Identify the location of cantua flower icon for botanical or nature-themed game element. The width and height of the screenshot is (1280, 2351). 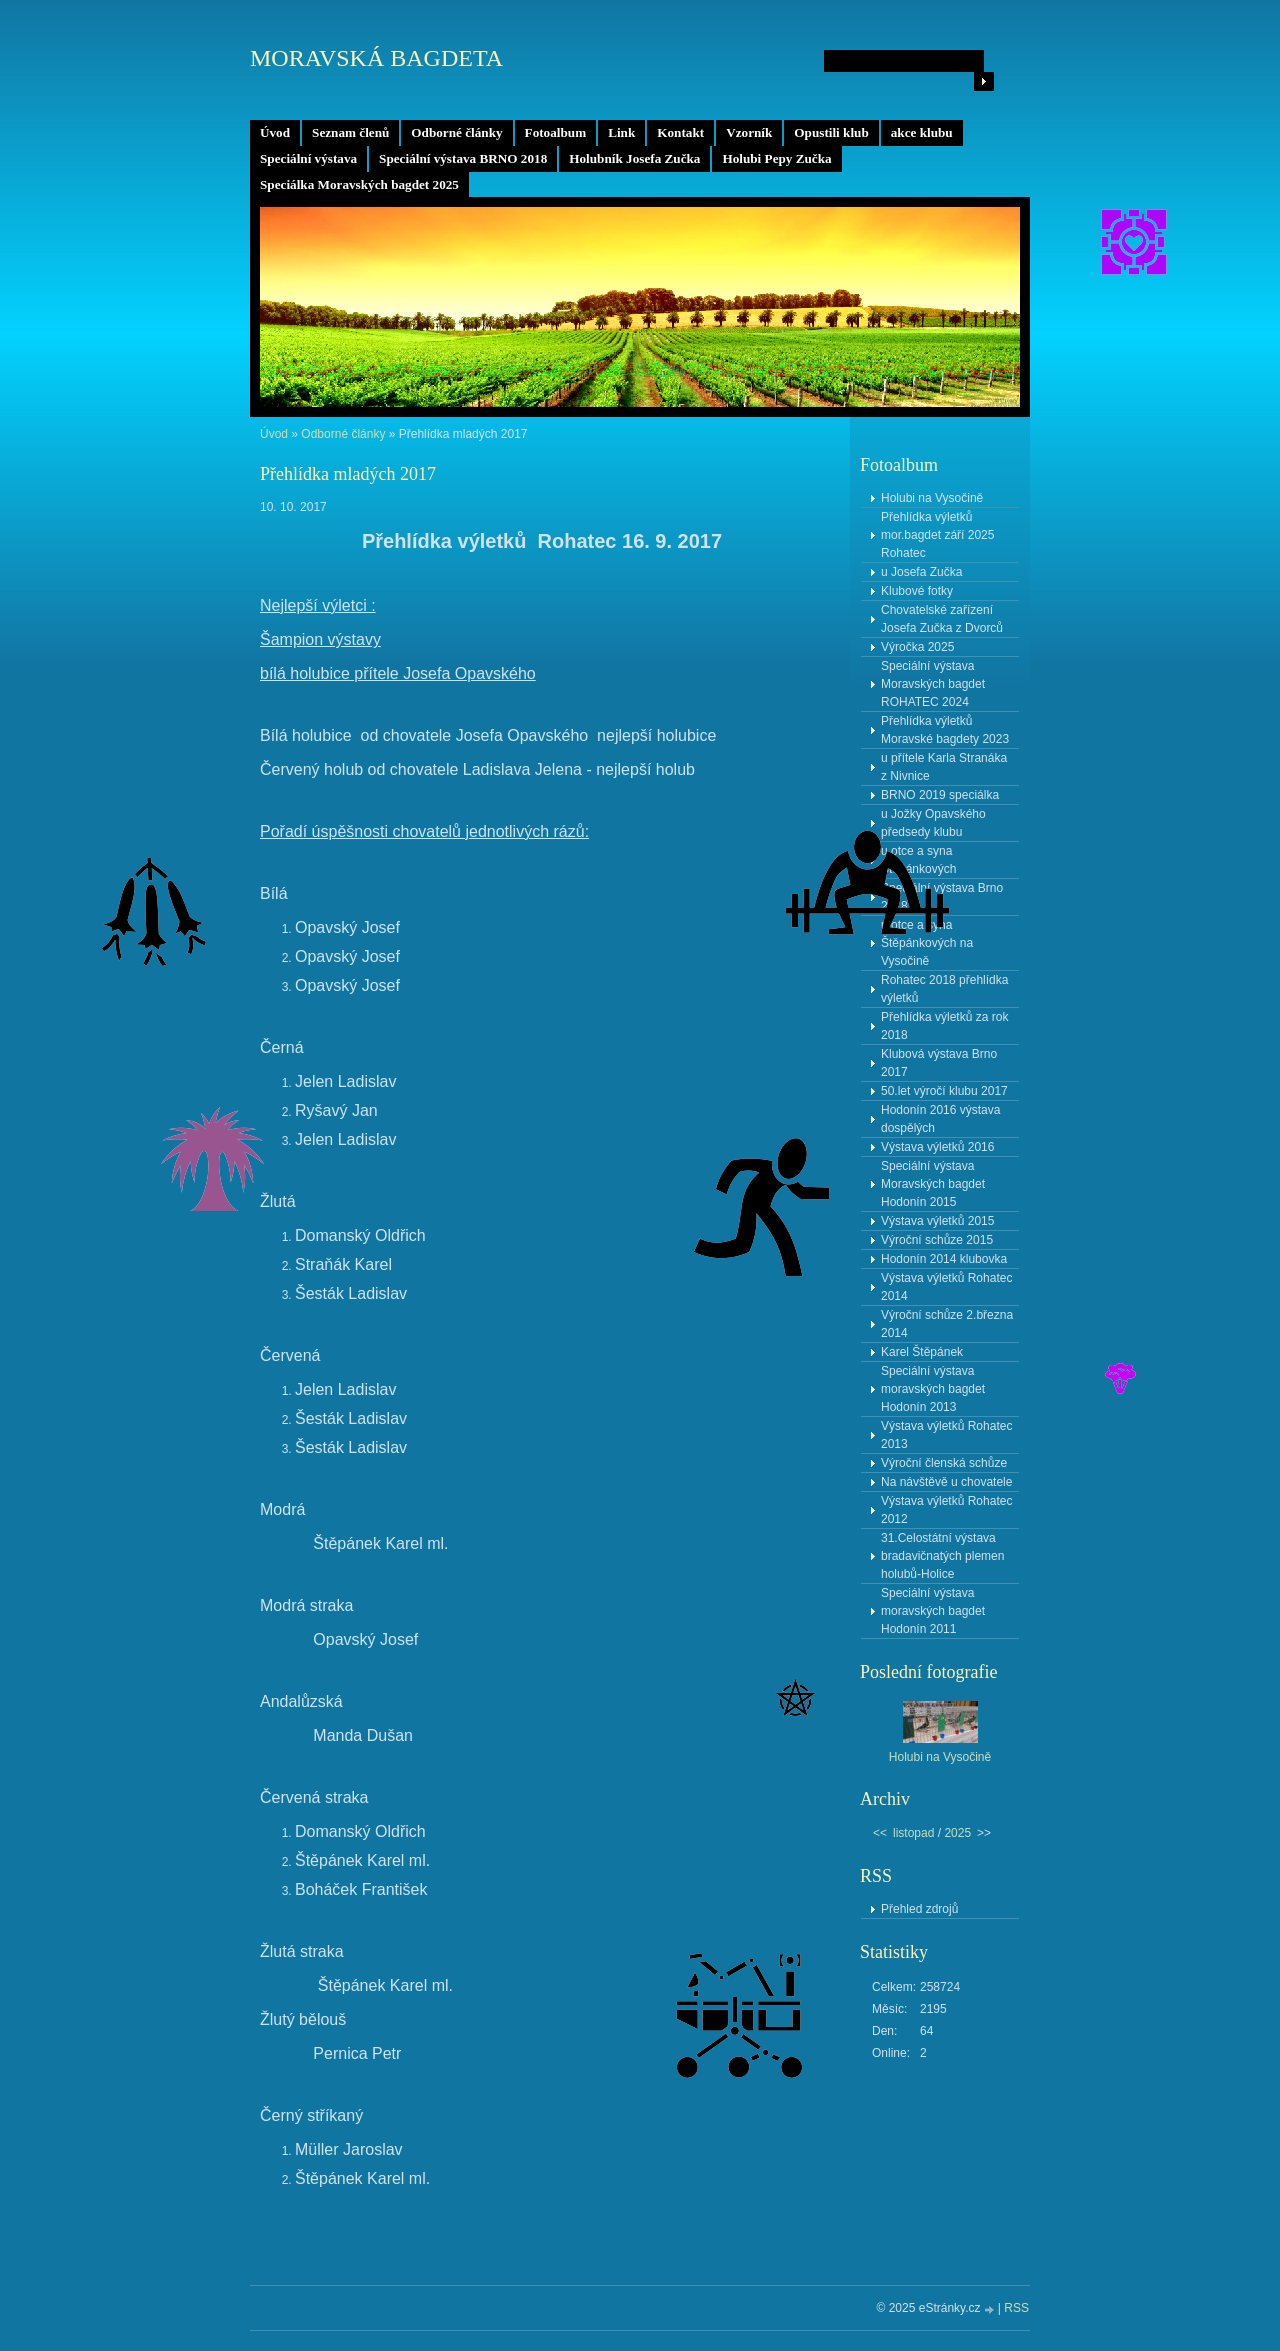
(154, 912).